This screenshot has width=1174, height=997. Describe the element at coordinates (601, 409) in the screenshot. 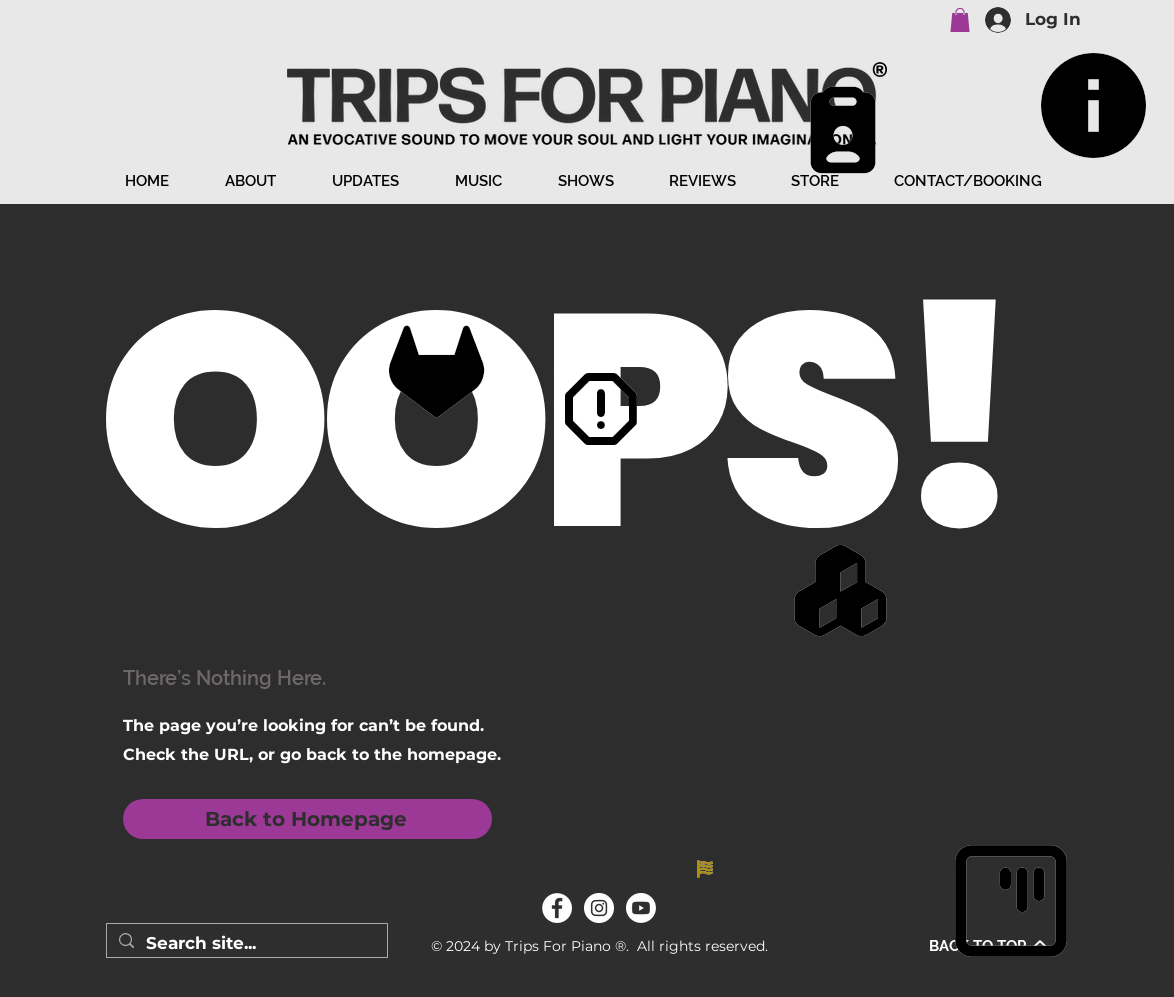

I see `indicates an email error or delivery failure` at that location.